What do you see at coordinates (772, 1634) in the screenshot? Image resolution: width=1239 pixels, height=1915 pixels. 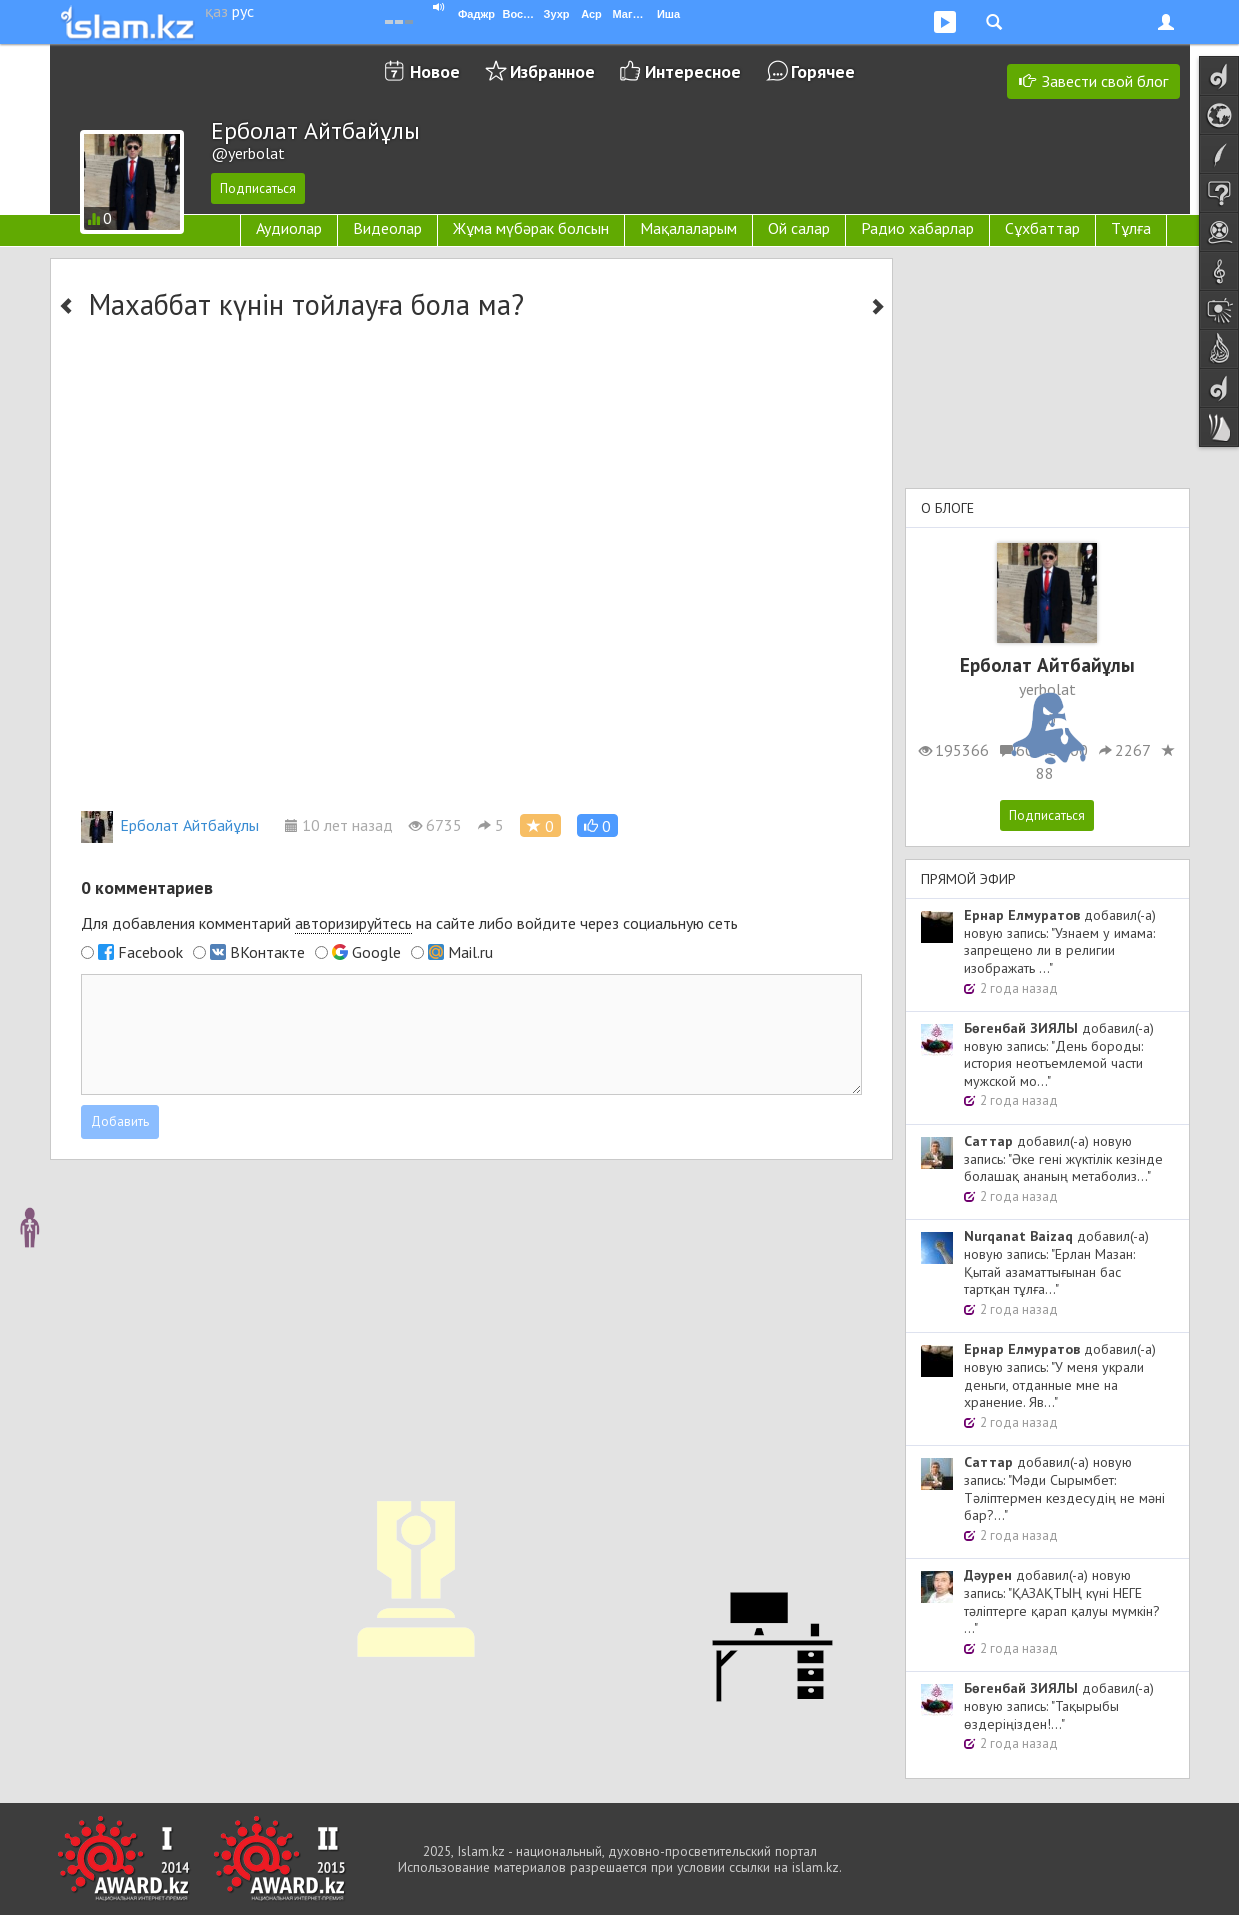 I see `access workspace or office settings` at bounding box center [772, 1634].